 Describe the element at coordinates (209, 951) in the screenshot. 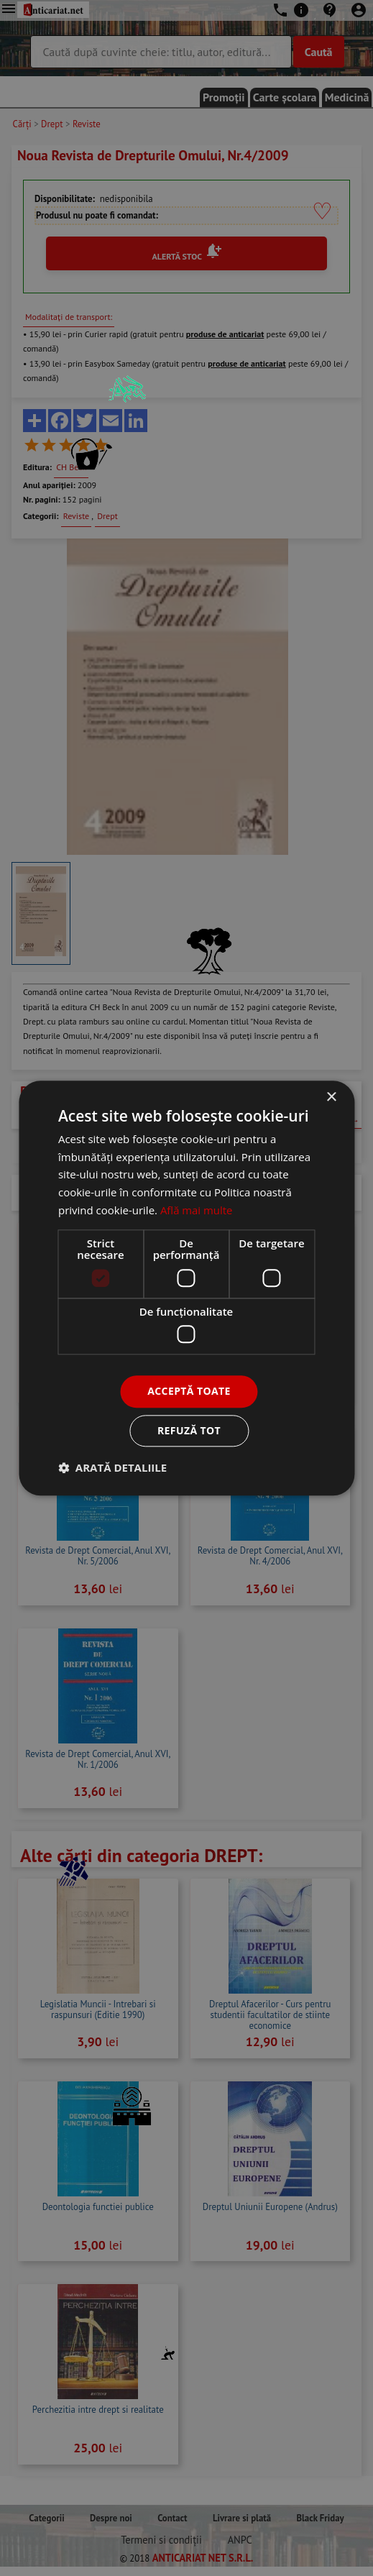

I see `represents nature or environmental features in a game` at that location.